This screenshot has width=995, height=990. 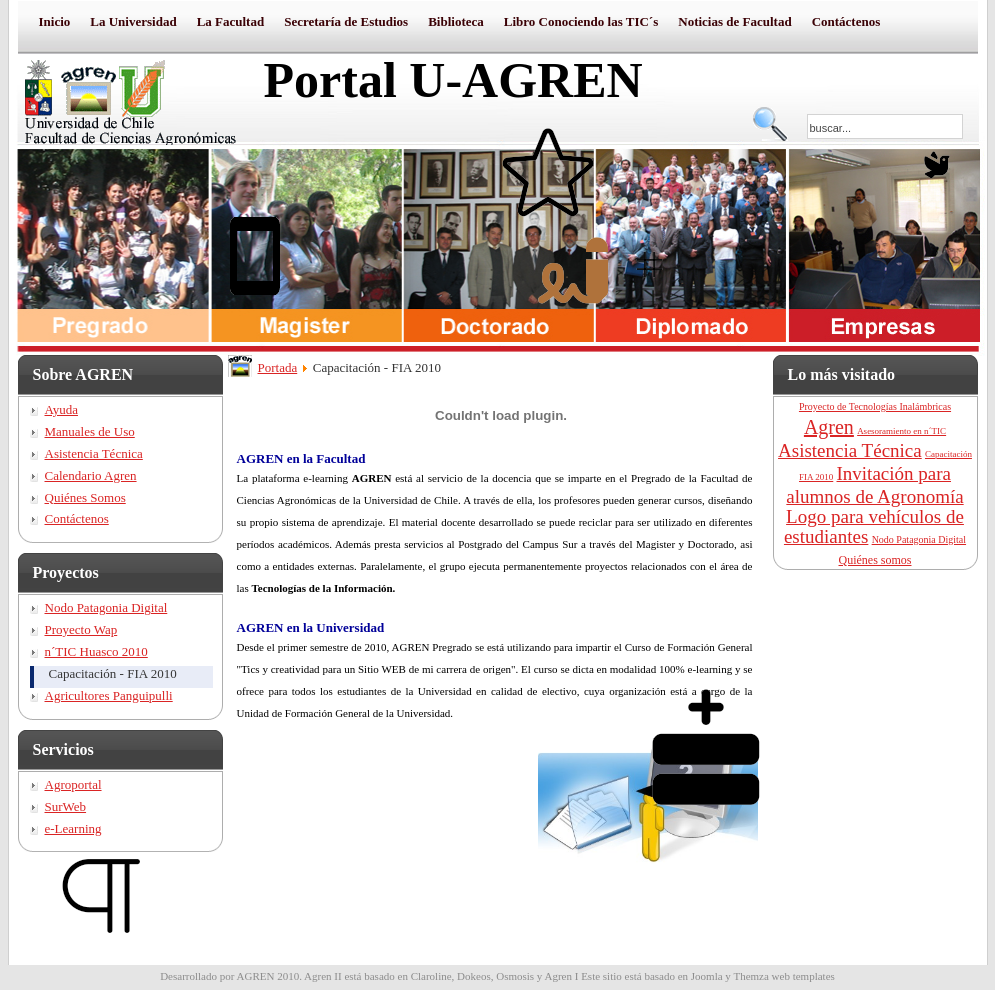 What do you see at coordinates (548, 174) in the screenshot?
I see `add to favorites` at bounding box center [548, 174].